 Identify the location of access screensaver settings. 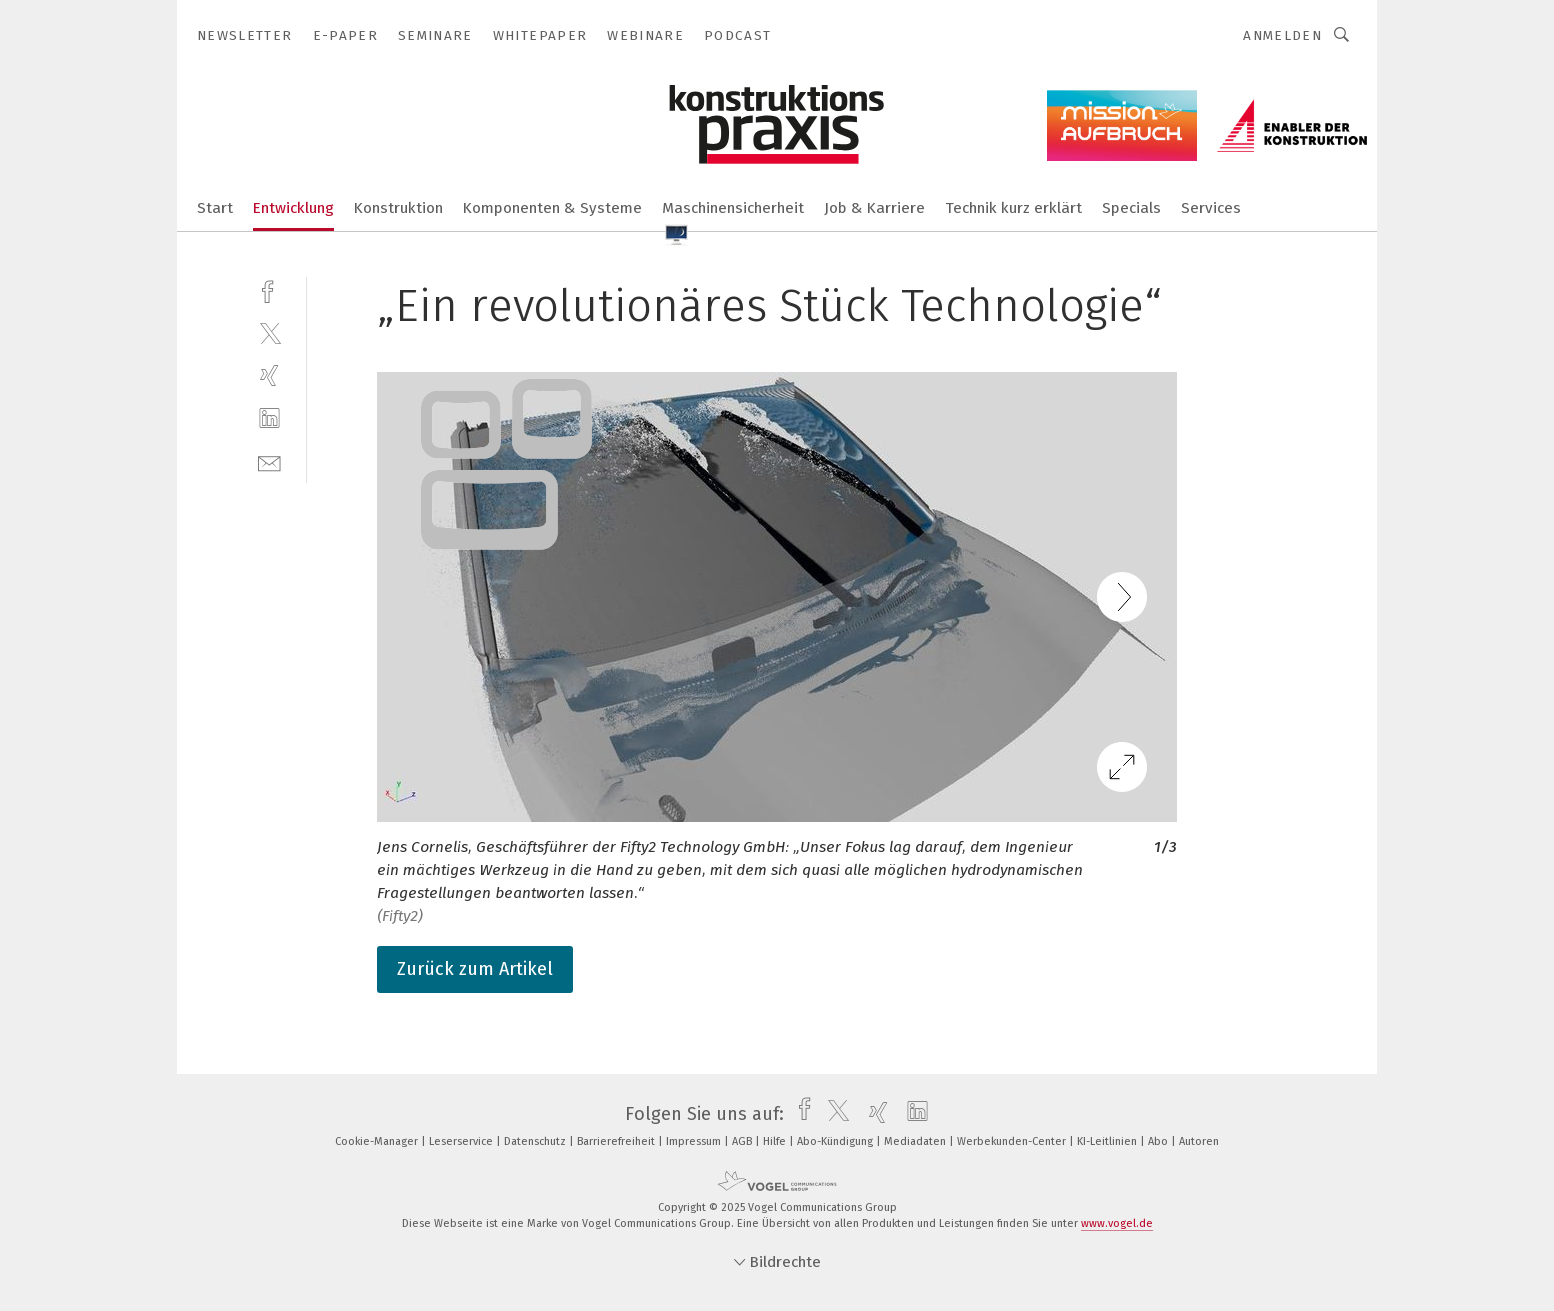
(676, 234).